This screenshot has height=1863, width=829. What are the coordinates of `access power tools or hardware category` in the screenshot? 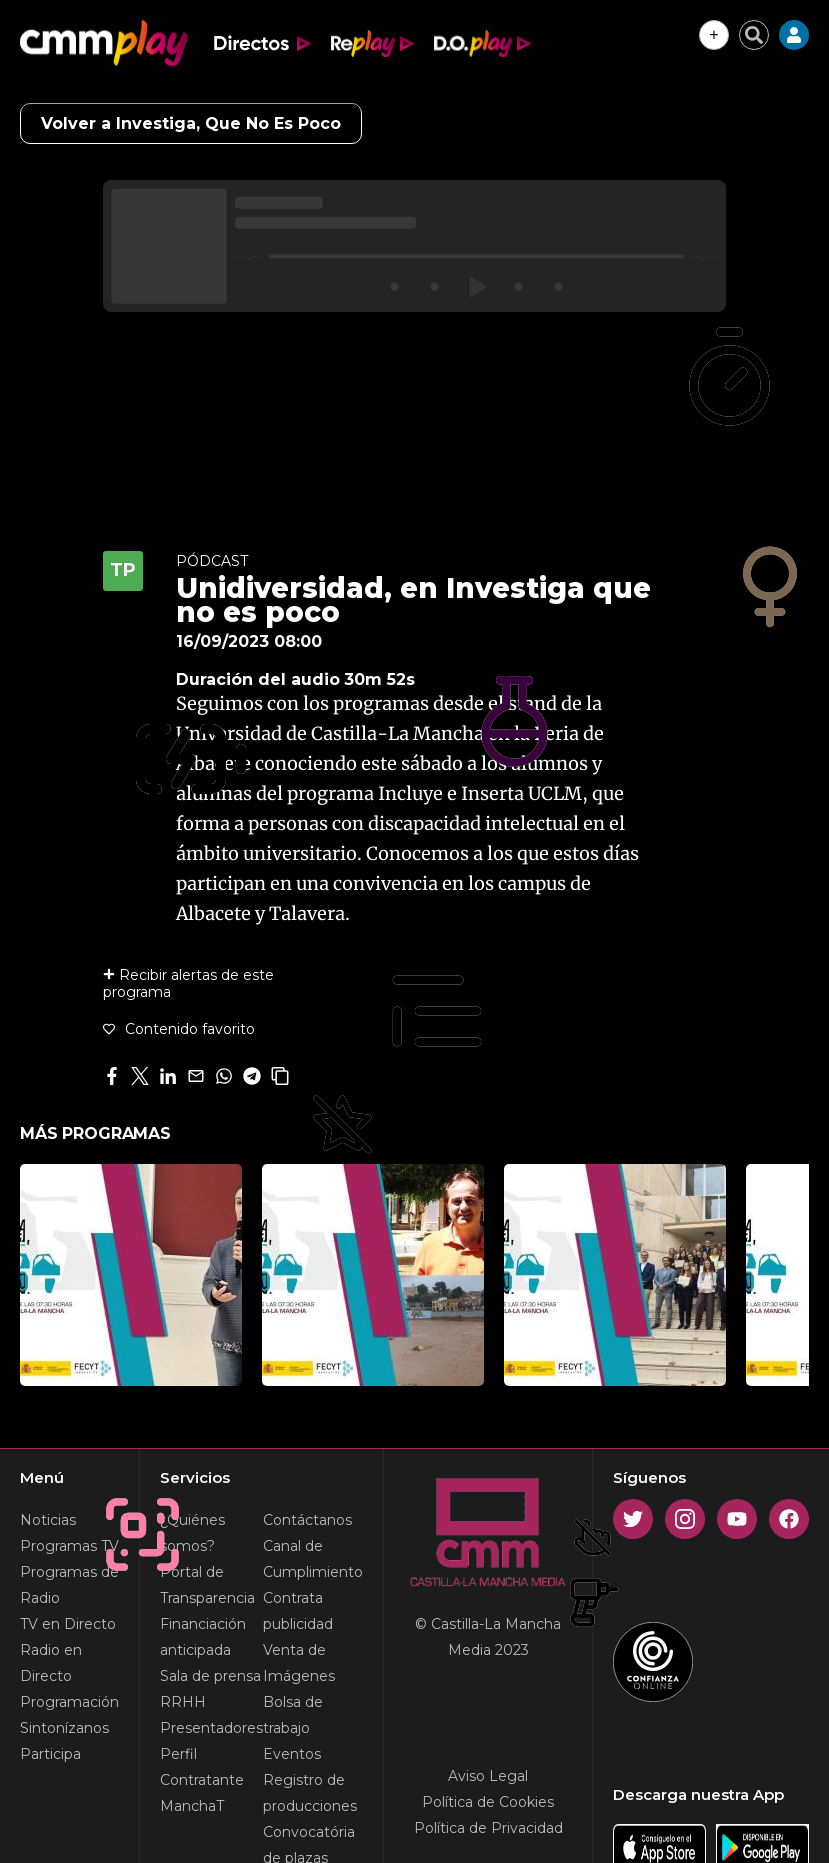 It's located at (594, 1602).